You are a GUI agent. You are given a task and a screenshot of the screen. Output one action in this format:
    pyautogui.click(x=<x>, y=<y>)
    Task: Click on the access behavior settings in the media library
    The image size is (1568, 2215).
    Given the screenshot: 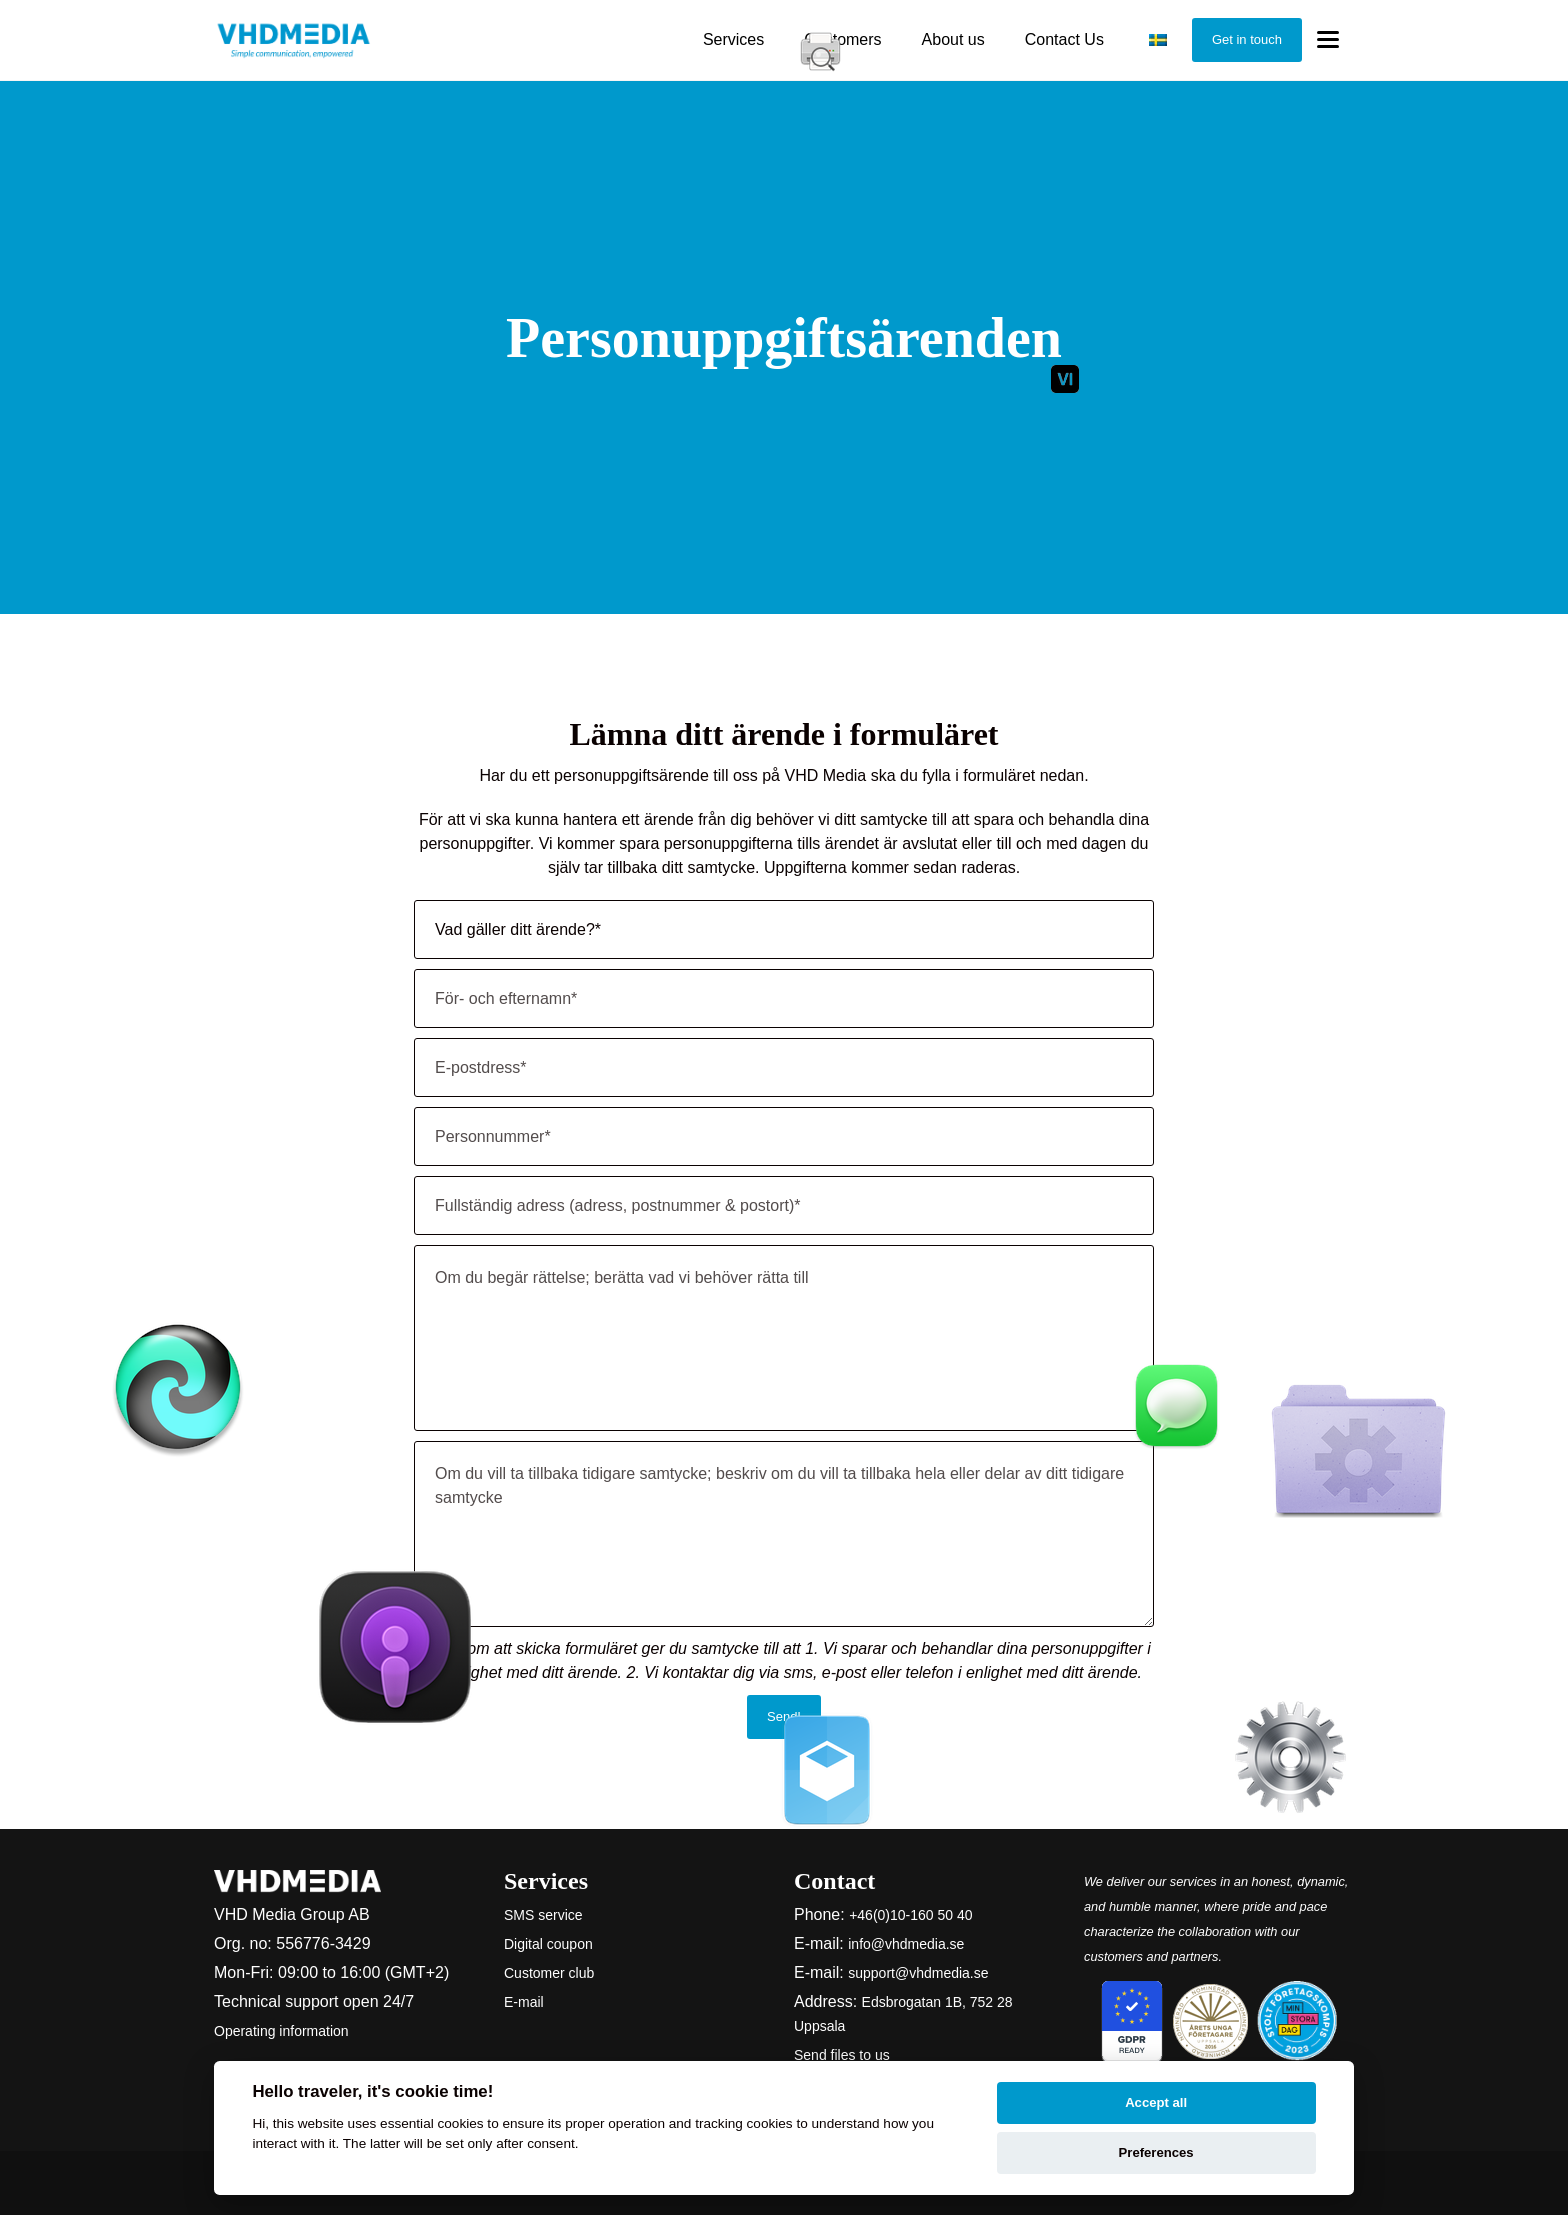 What is the action you would take?
    pyautogui.click(x=1290, y=1757)
    